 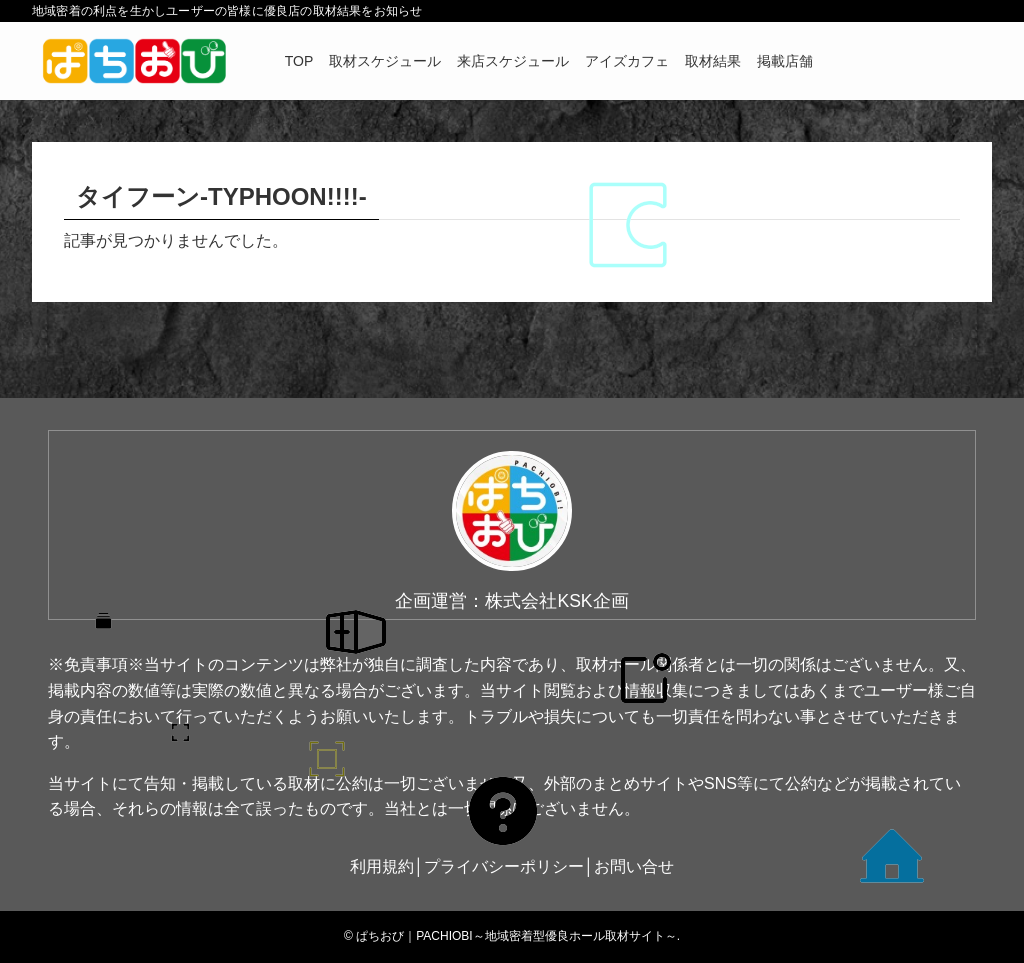 I want to click on expand to fullscreen mode, so click(x=180, y=732).